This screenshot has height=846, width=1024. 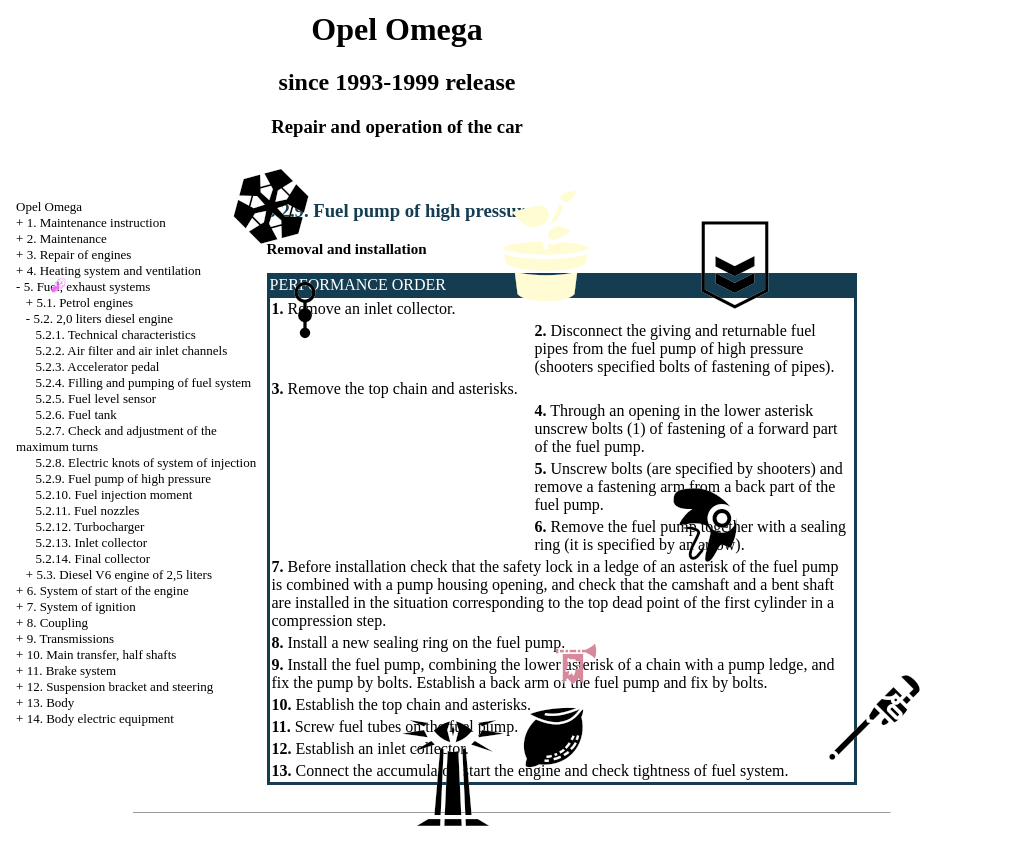 What do you see at coordinates (553, 737) in the screenshot?
I see `indicates a citrus or lemon-flavored item` at bounding box center [553, 737].